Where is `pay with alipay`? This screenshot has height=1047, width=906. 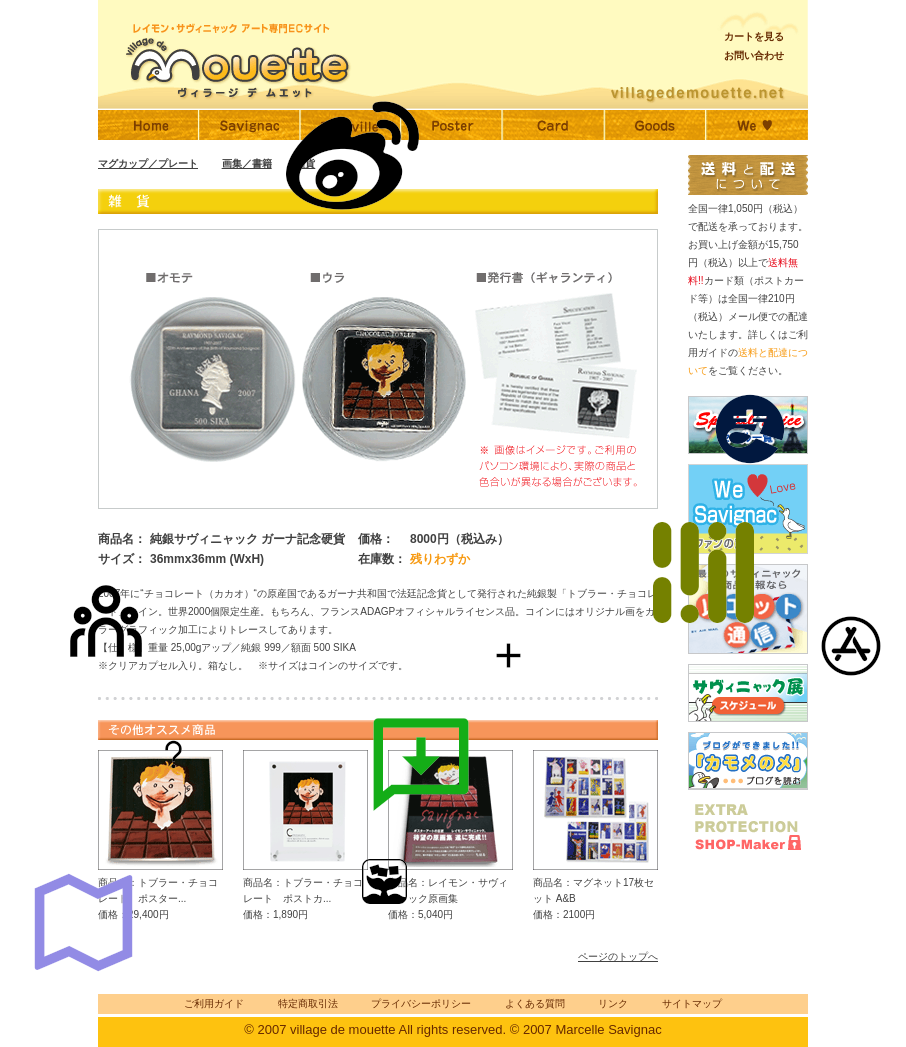
pay with alipay is located at coordinates (750, 429).